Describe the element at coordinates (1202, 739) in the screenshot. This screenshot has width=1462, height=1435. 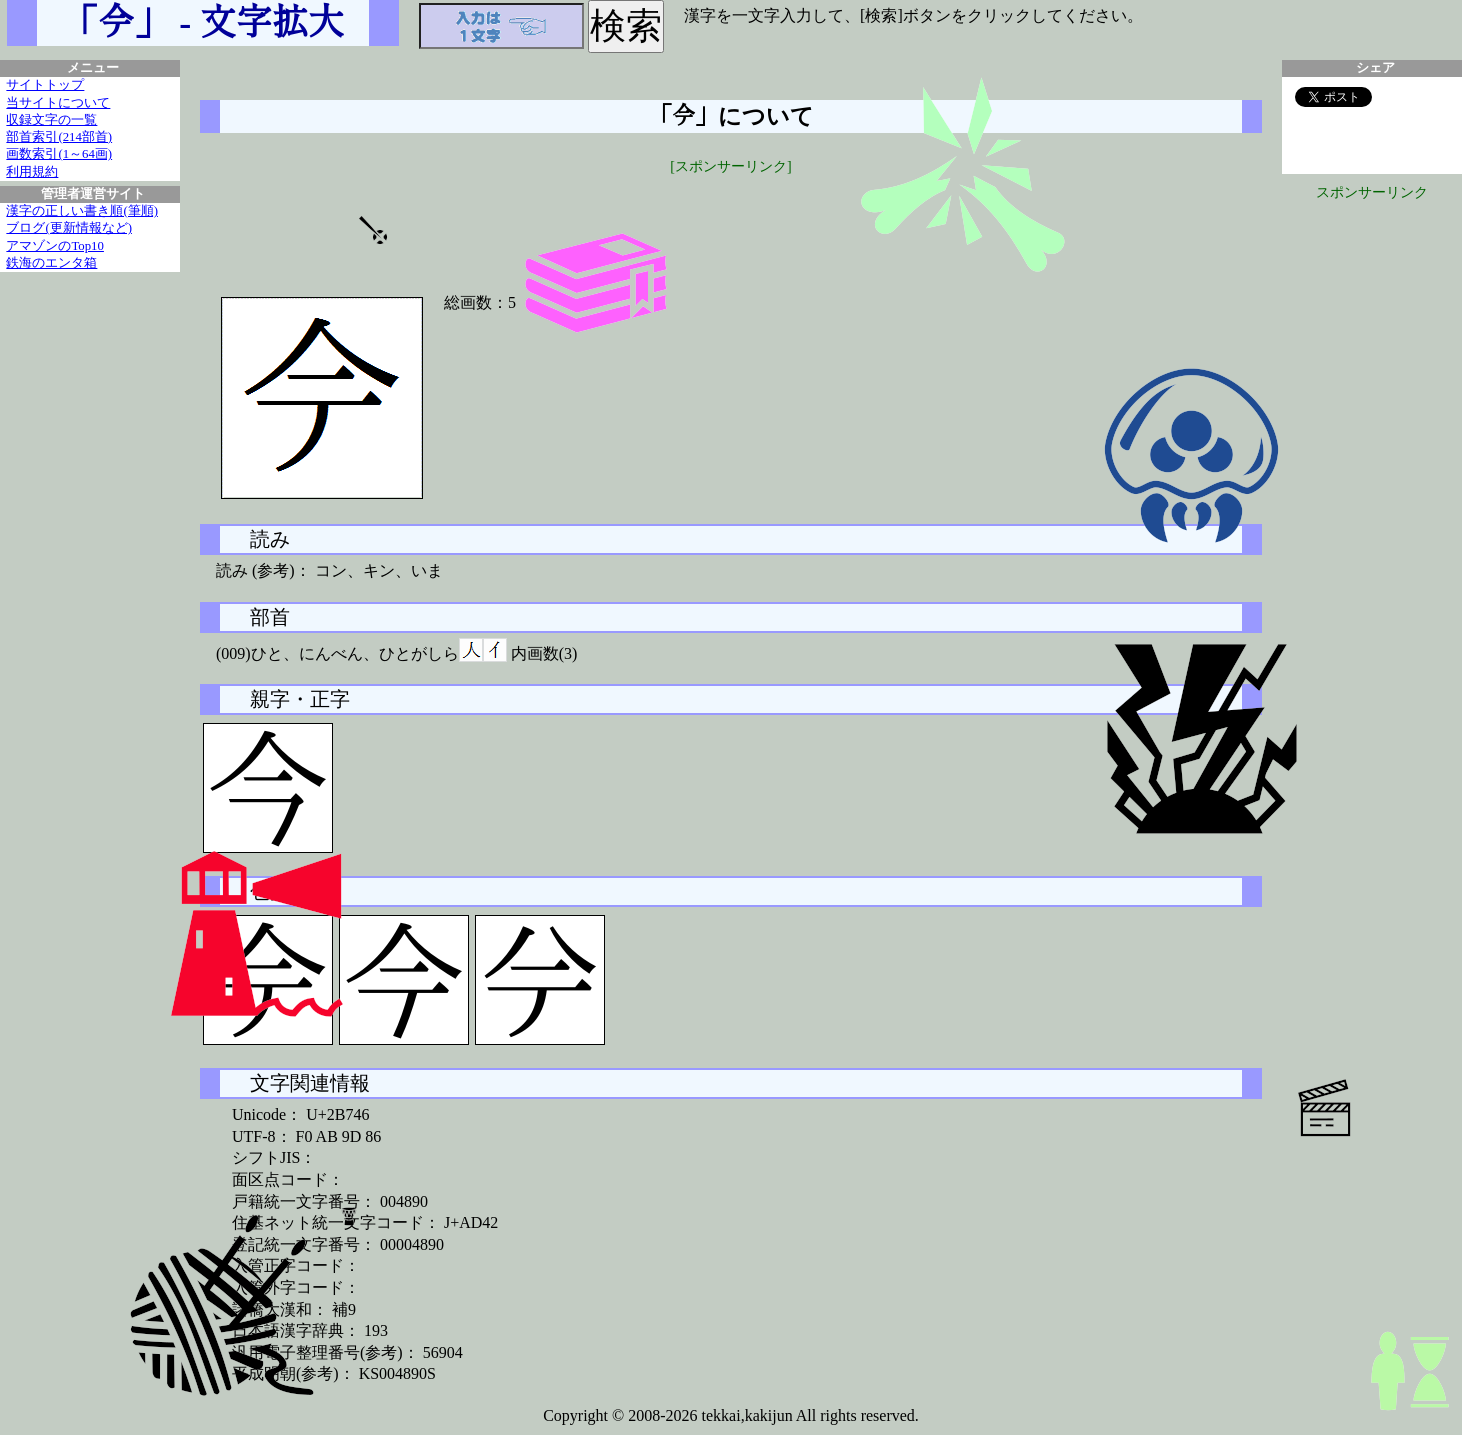
I see `indicates energy discharge or power dispersal` at that location.